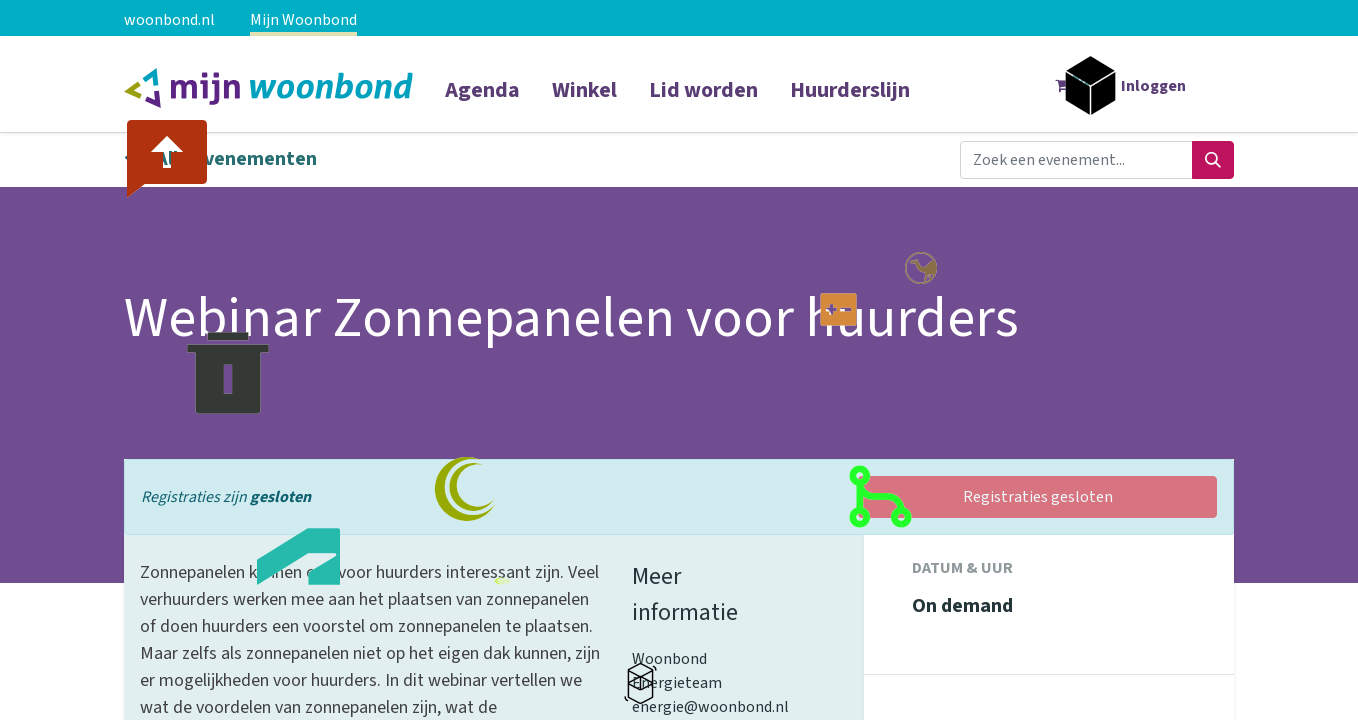  I want to click on autodesk logo, so click(298, 556).